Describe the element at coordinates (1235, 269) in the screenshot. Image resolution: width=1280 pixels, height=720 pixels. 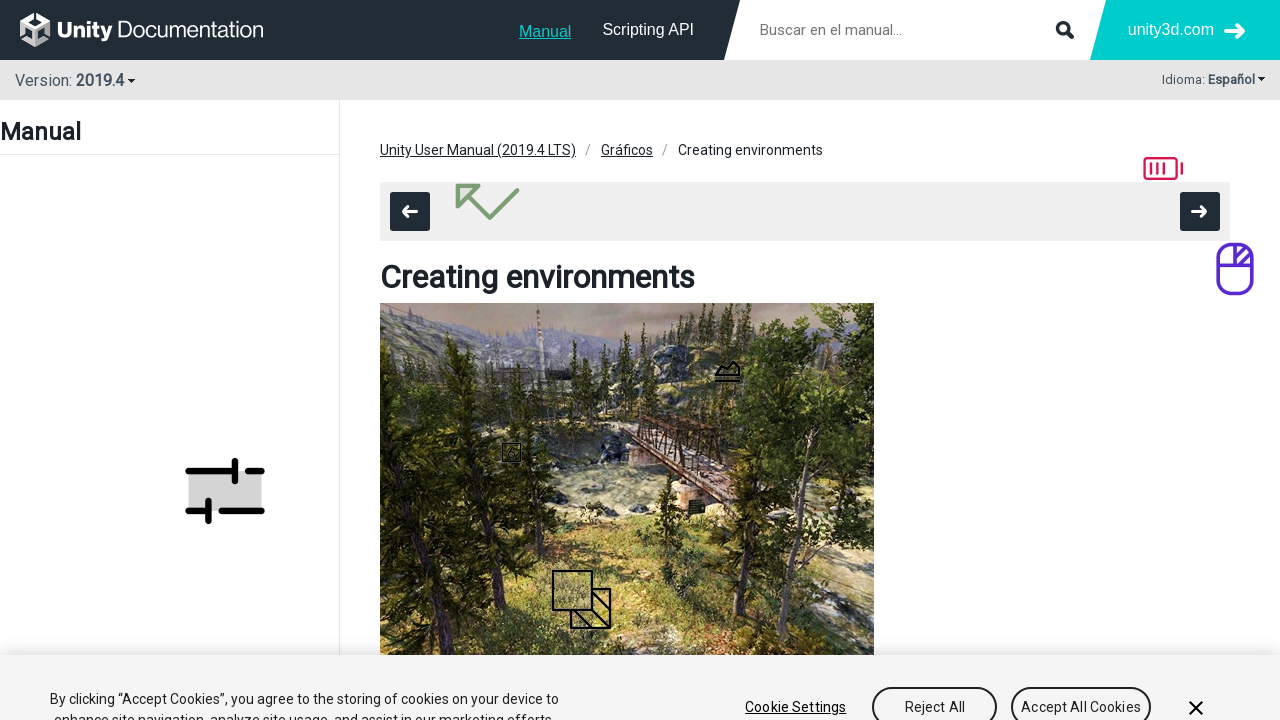
I see `right-click to open context menu` at that location.